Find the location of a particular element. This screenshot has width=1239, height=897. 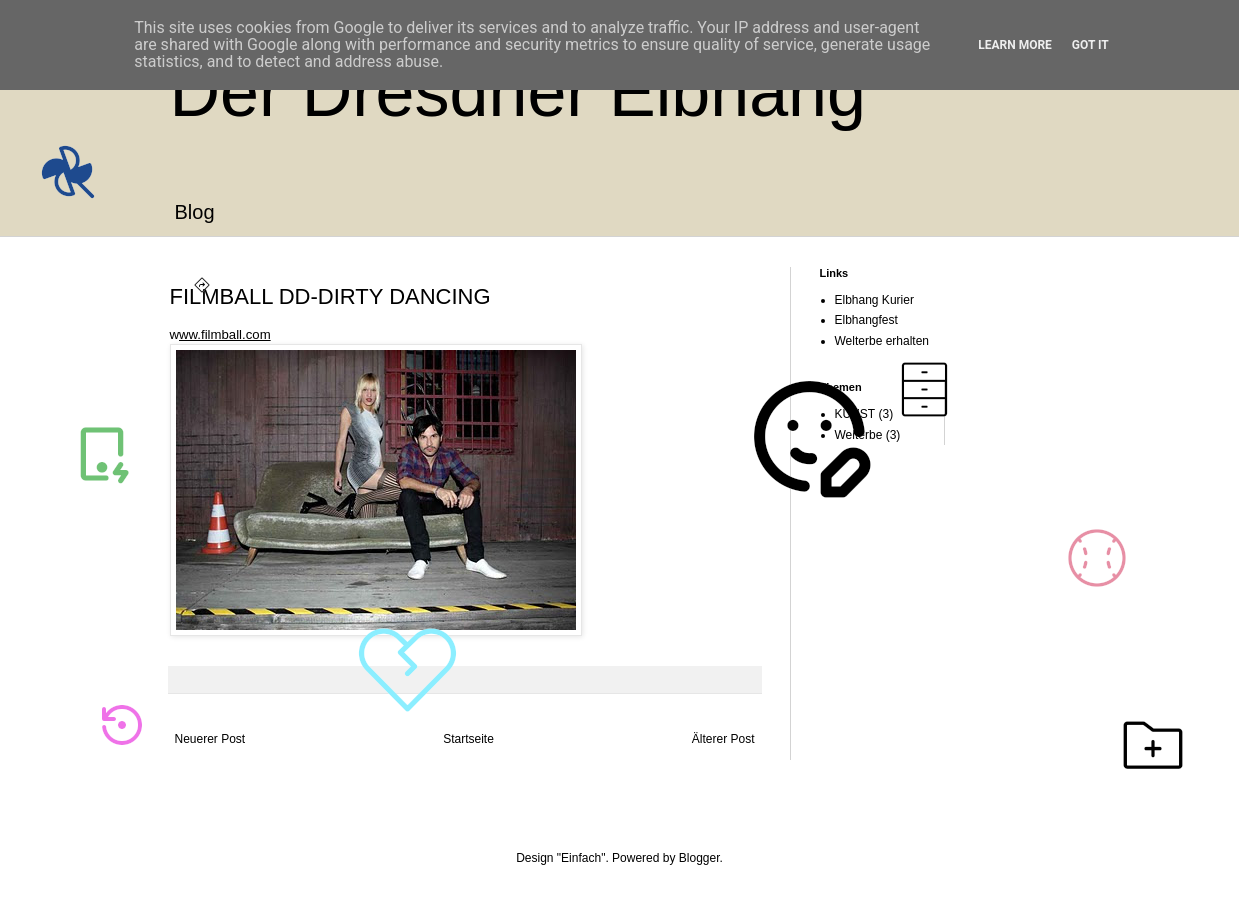

edit your mood or status is located at coordinates (809, 436).